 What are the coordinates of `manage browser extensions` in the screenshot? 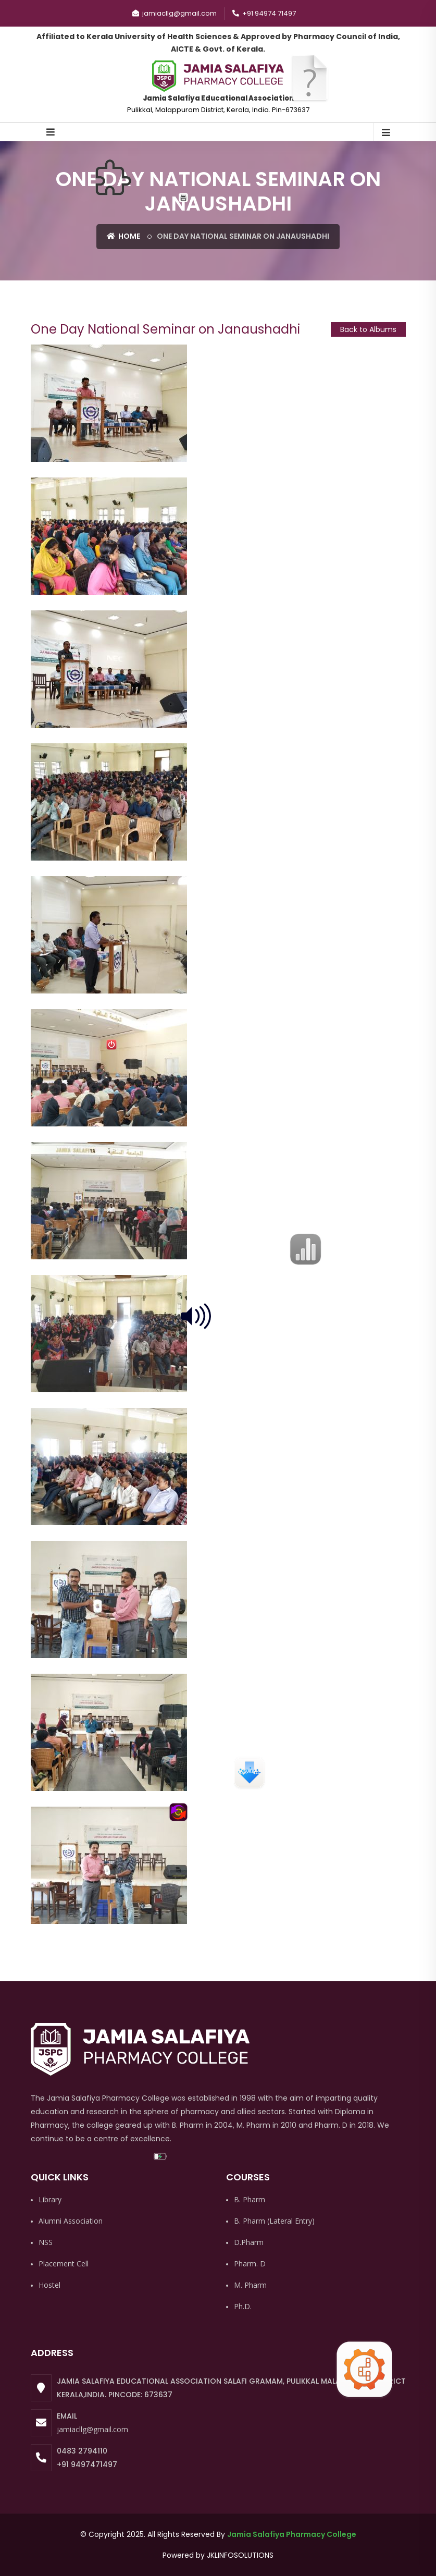 It's located at (112, 178).